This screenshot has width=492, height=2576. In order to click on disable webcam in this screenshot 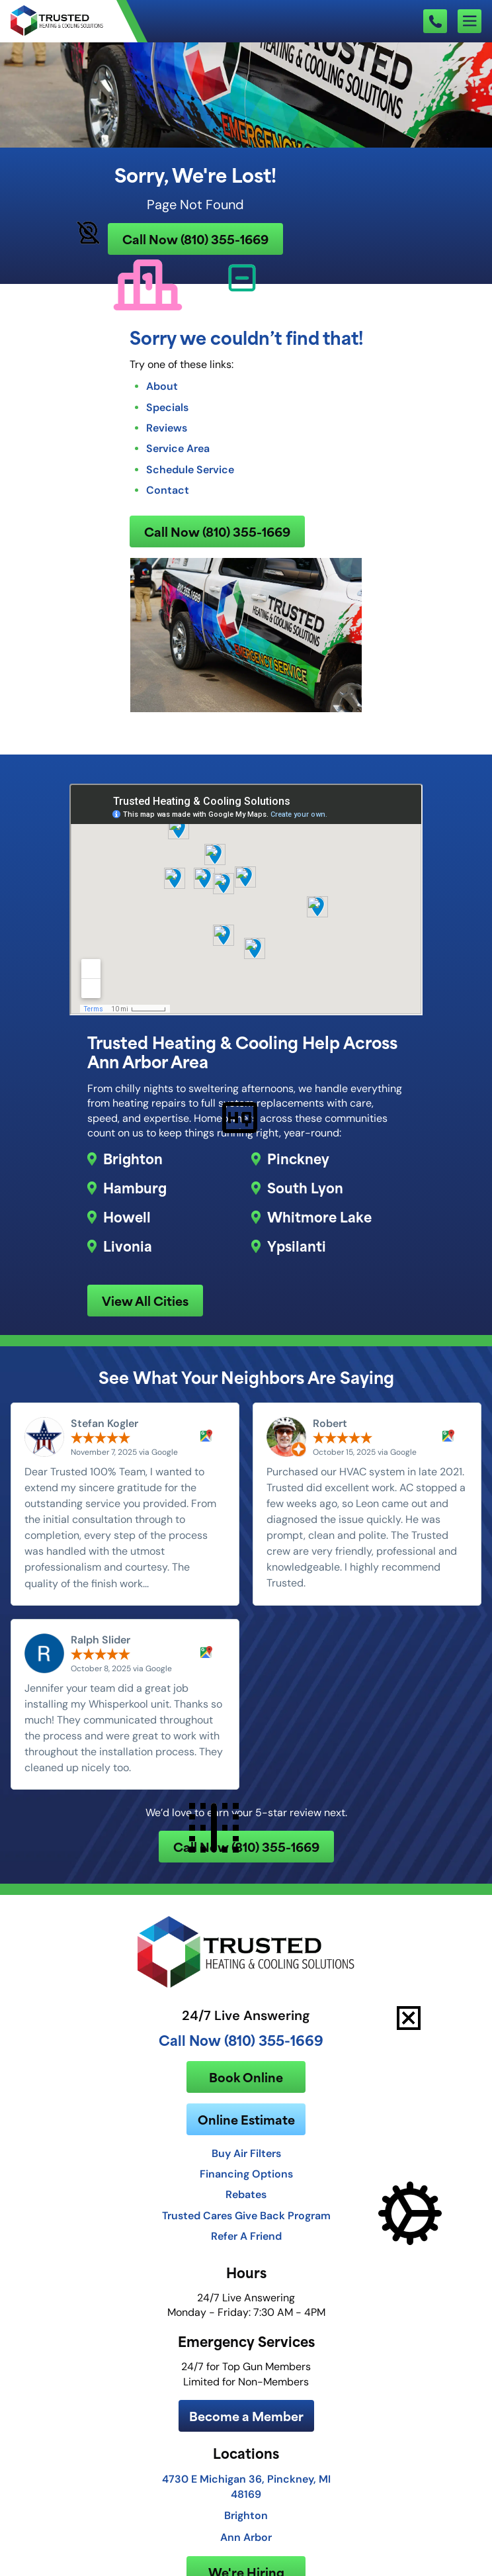, I will do `click(88, 232)`.